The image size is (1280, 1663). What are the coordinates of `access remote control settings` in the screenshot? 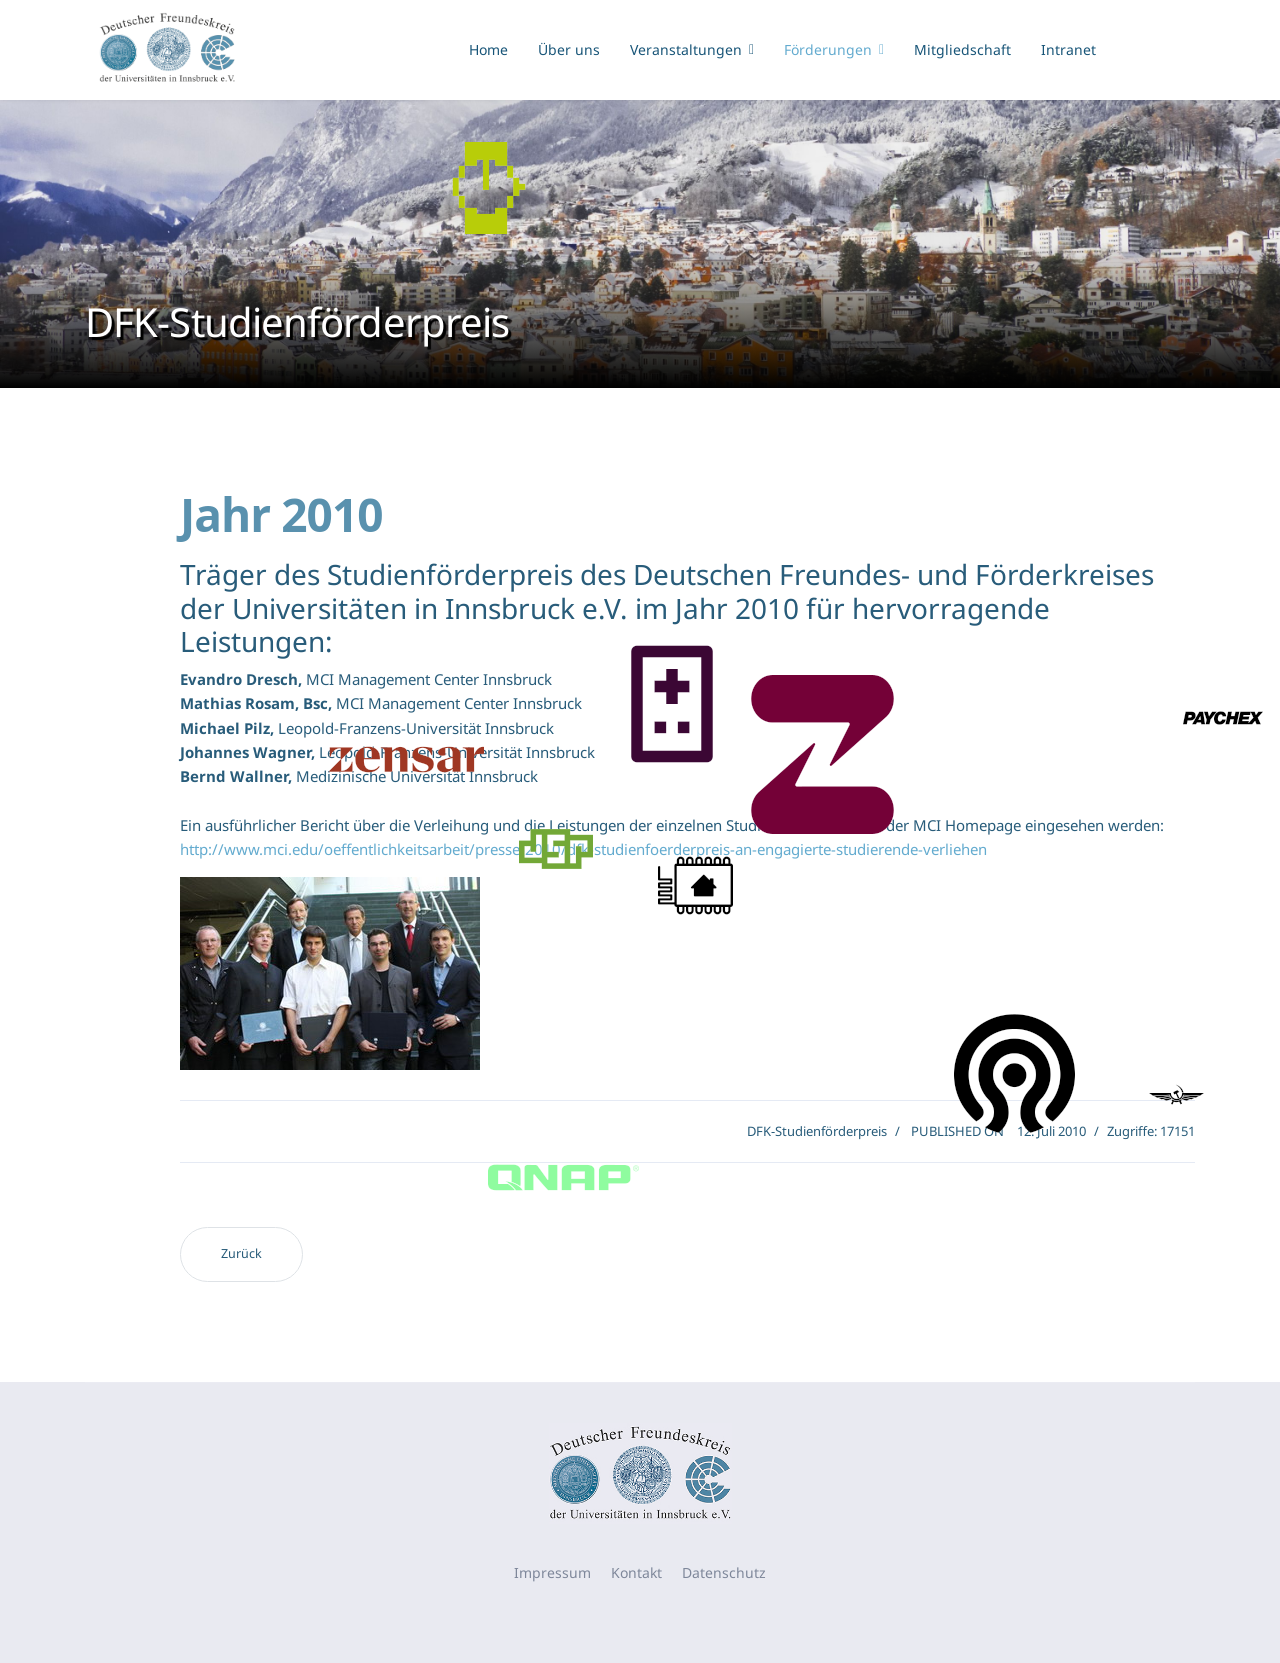 It's located at (672, 704).